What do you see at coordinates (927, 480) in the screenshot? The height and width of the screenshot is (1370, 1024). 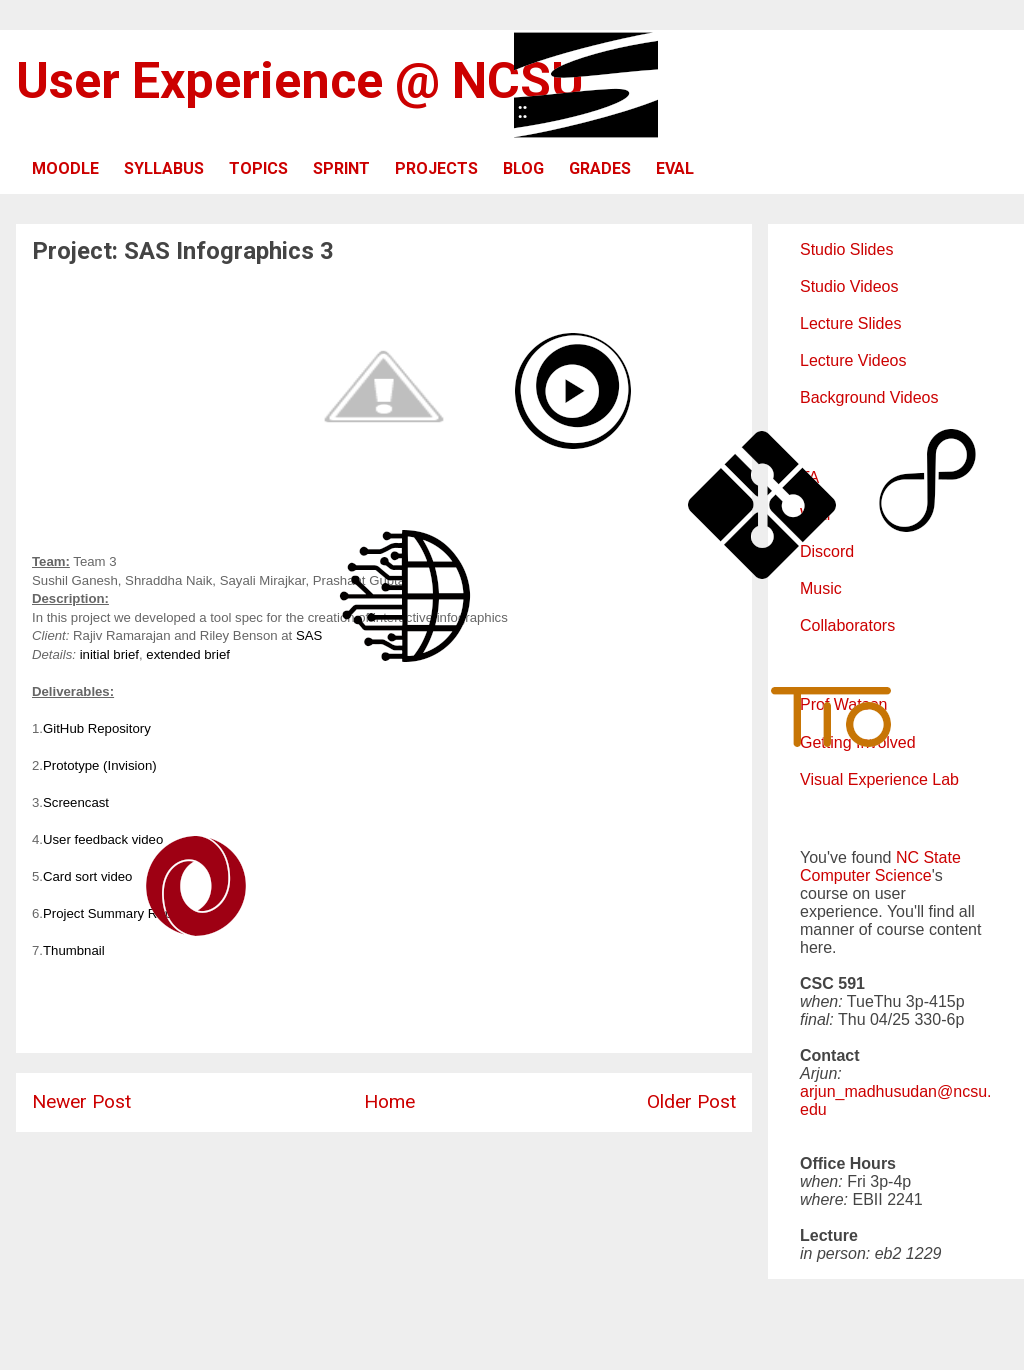 I see `persistent systems company logo` at bounding box center [927, 480].